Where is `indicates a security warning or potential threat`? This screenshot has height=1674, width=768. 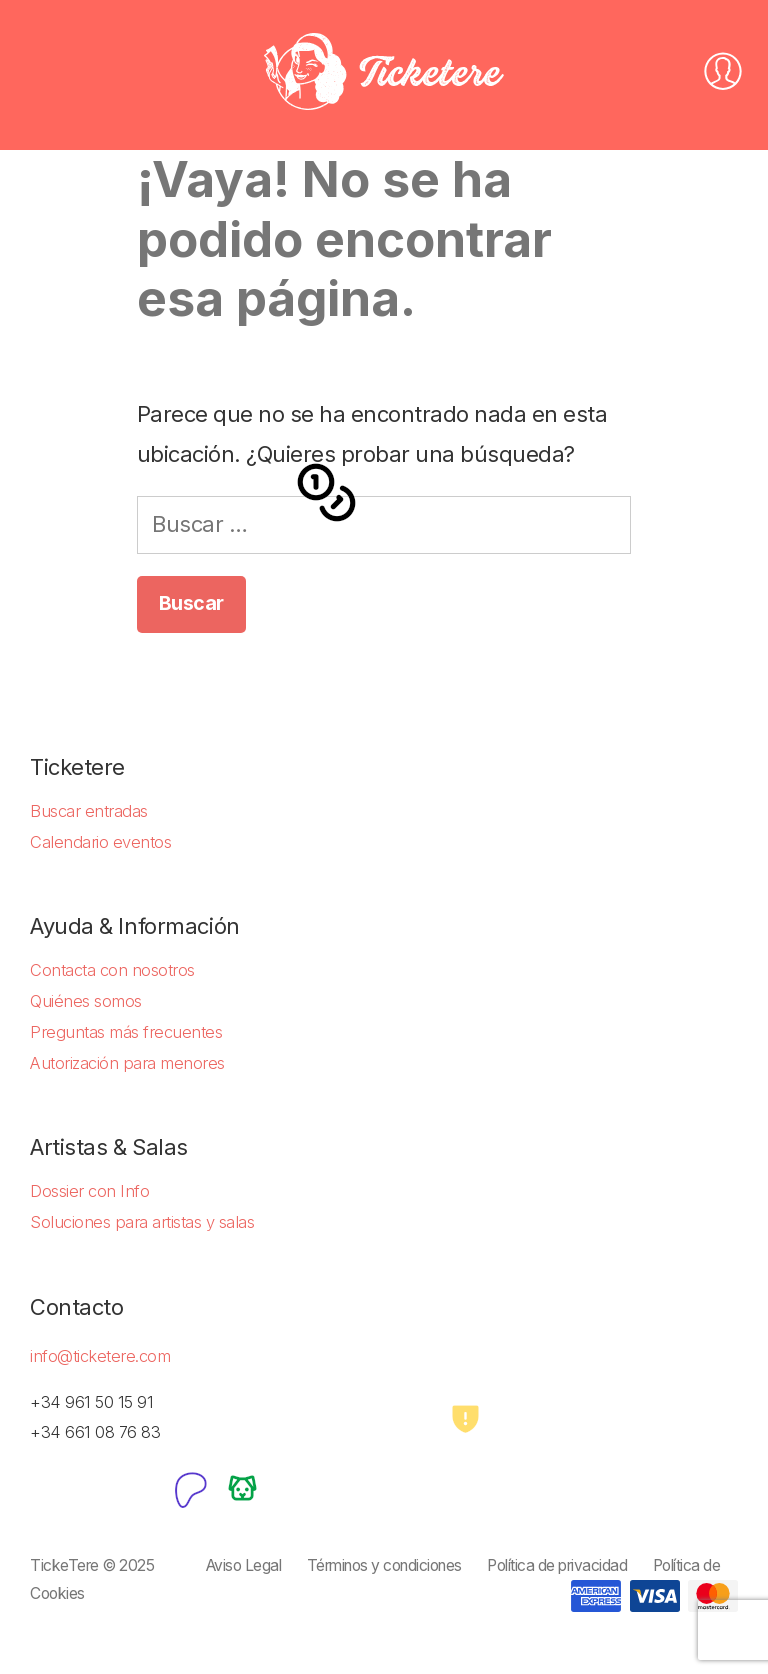
indicates a security warning or potential threat is located at coordinates (465, 1417).